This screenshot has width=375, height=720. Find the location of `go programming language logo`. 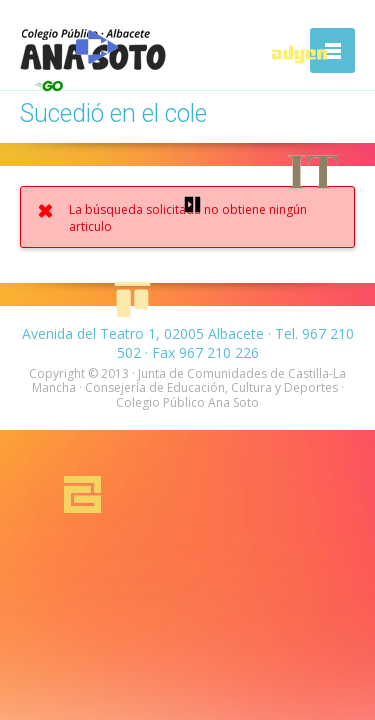

go programming language logo is located at coordinates (49, 86).